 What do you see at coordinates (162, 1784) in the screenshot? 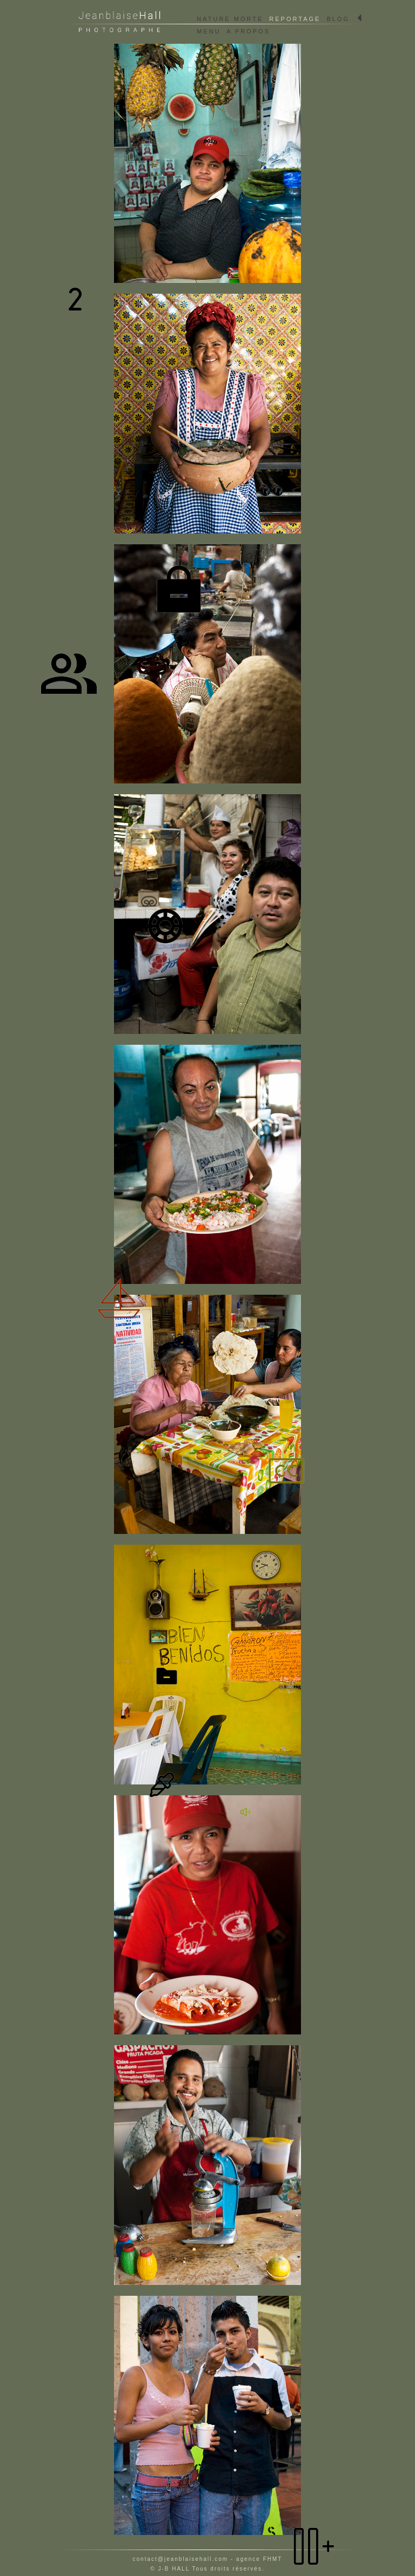
I see `sample a color from the canvas` at bounding box center [162, 1784].